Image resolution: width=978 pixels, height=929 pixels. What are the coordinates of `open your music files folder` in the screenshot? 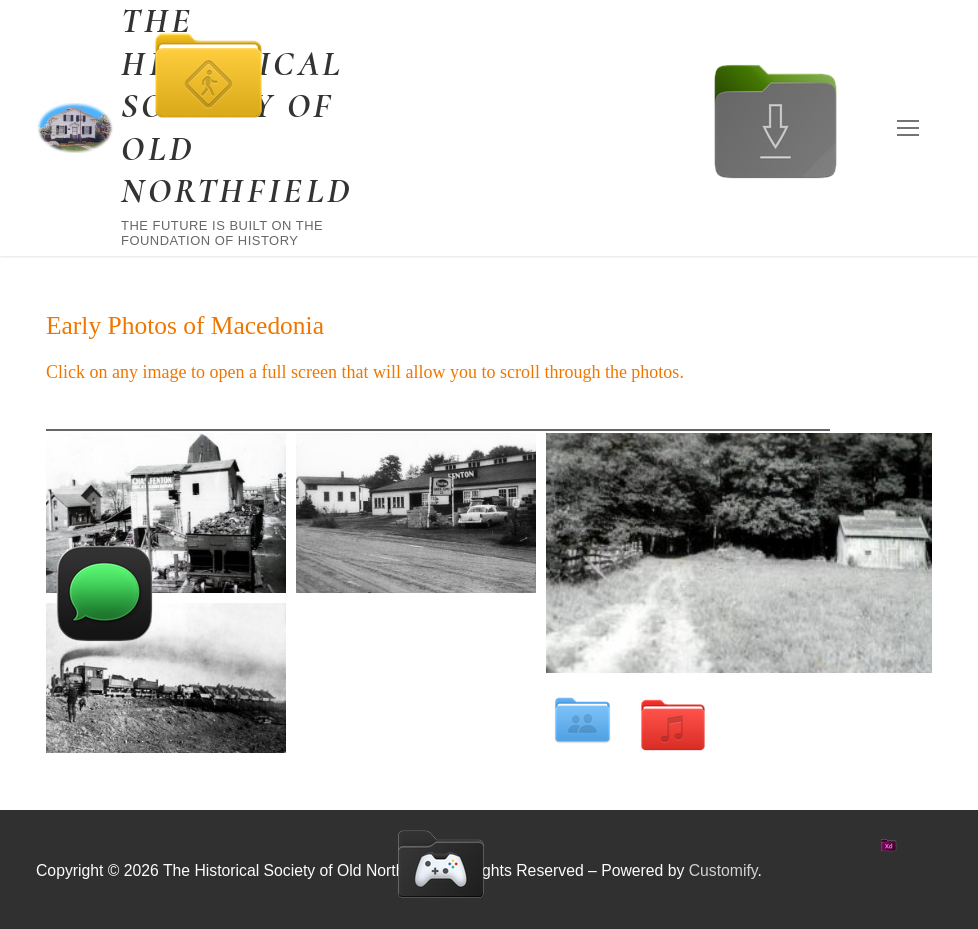 It's located at (673, 725).